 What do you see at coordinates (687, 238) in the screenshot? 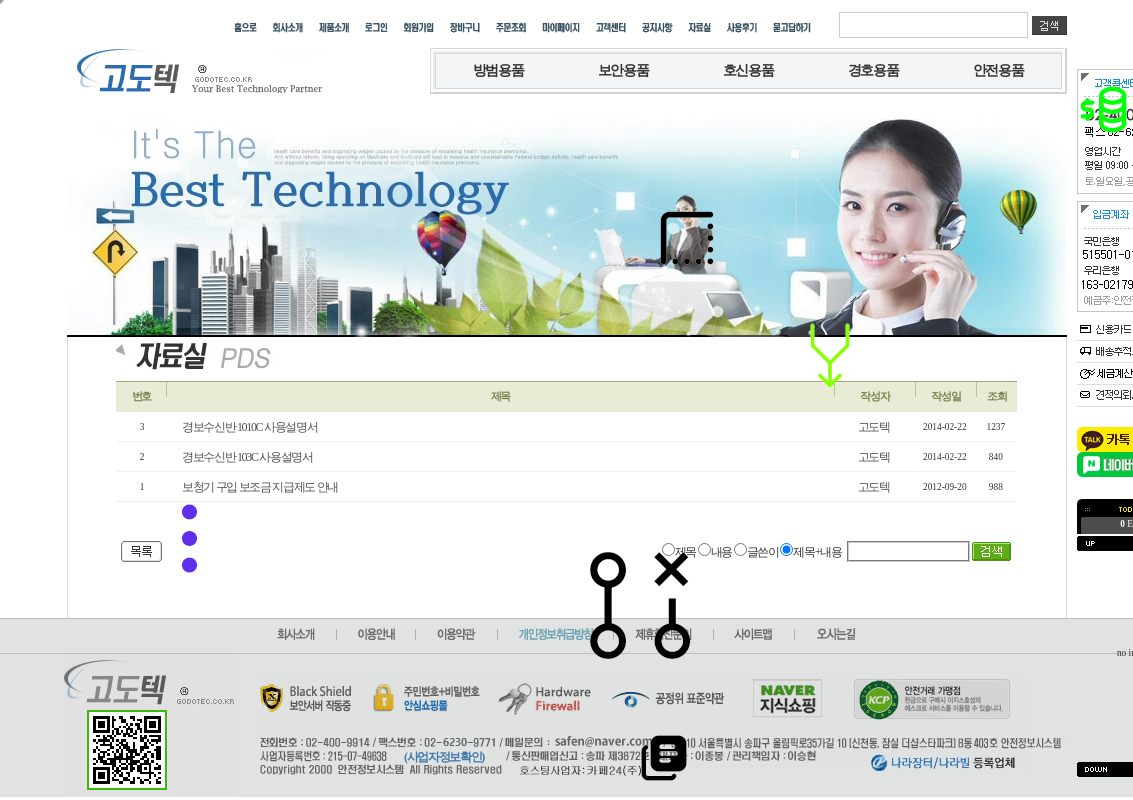
I see `change border style for selected element` at bounding box center [687, 238].